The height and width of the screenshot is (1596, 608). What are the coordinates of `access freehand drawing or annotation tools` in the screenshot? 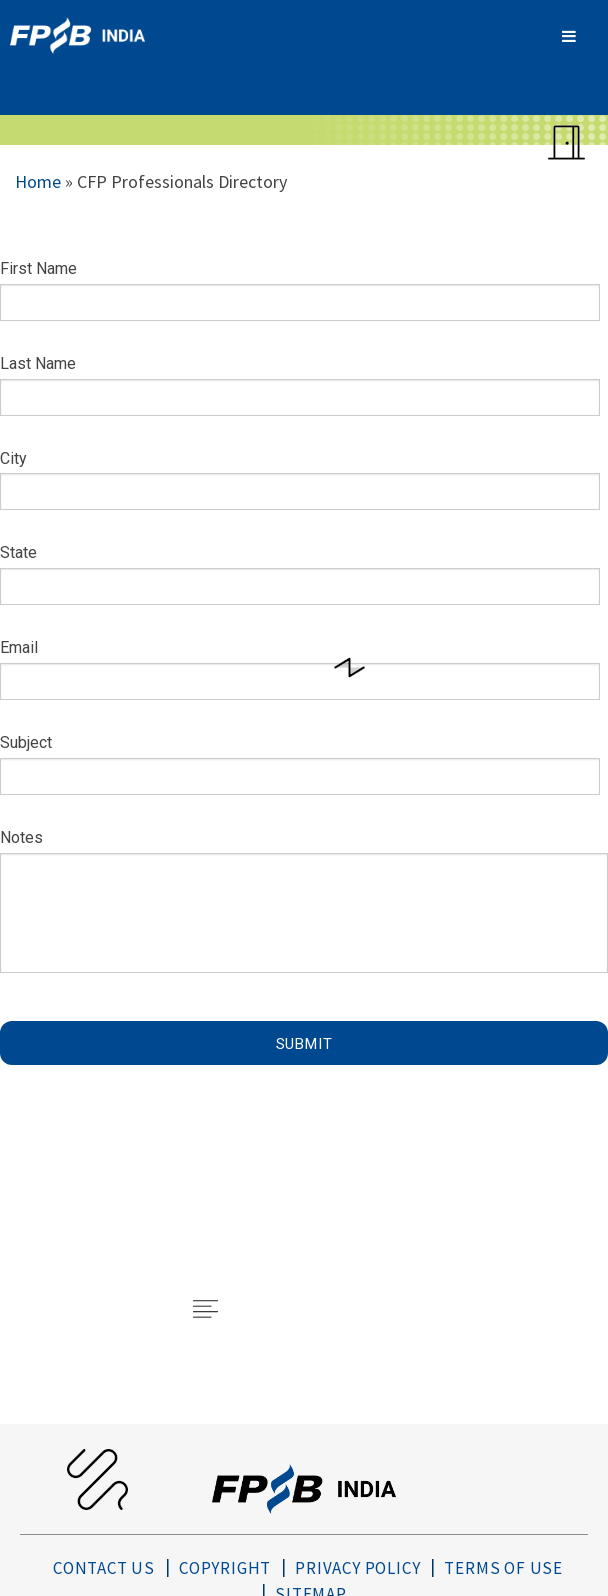 It's located at (97, 1479).